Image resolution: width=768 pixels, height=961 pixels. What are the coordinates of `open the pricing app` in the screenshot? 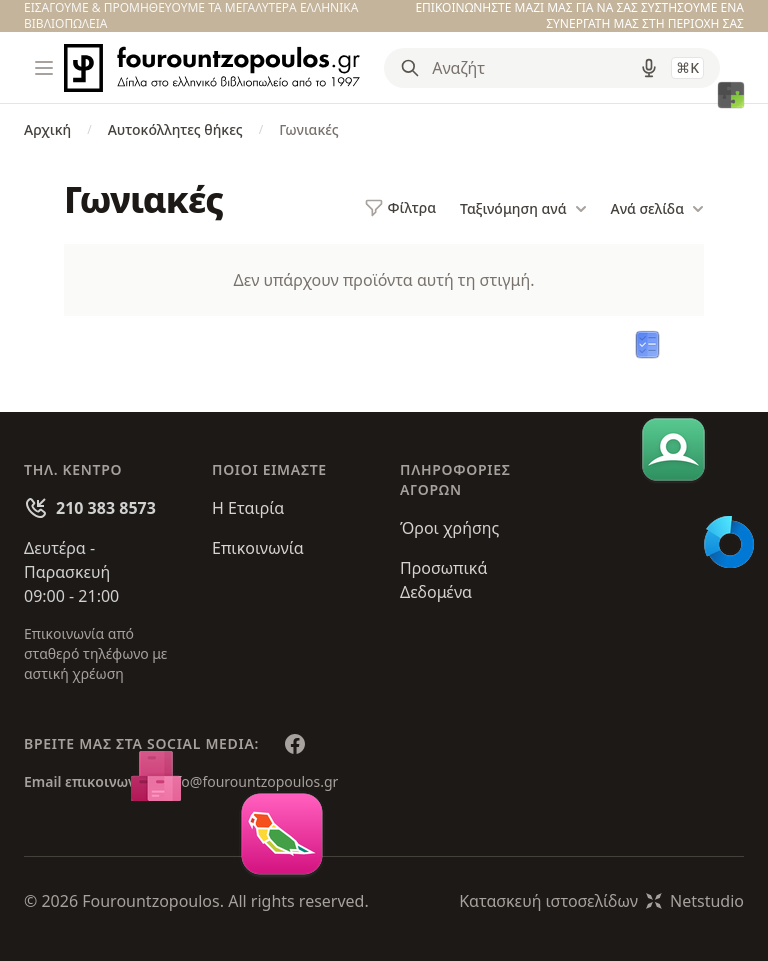 It's located at (729, 542).